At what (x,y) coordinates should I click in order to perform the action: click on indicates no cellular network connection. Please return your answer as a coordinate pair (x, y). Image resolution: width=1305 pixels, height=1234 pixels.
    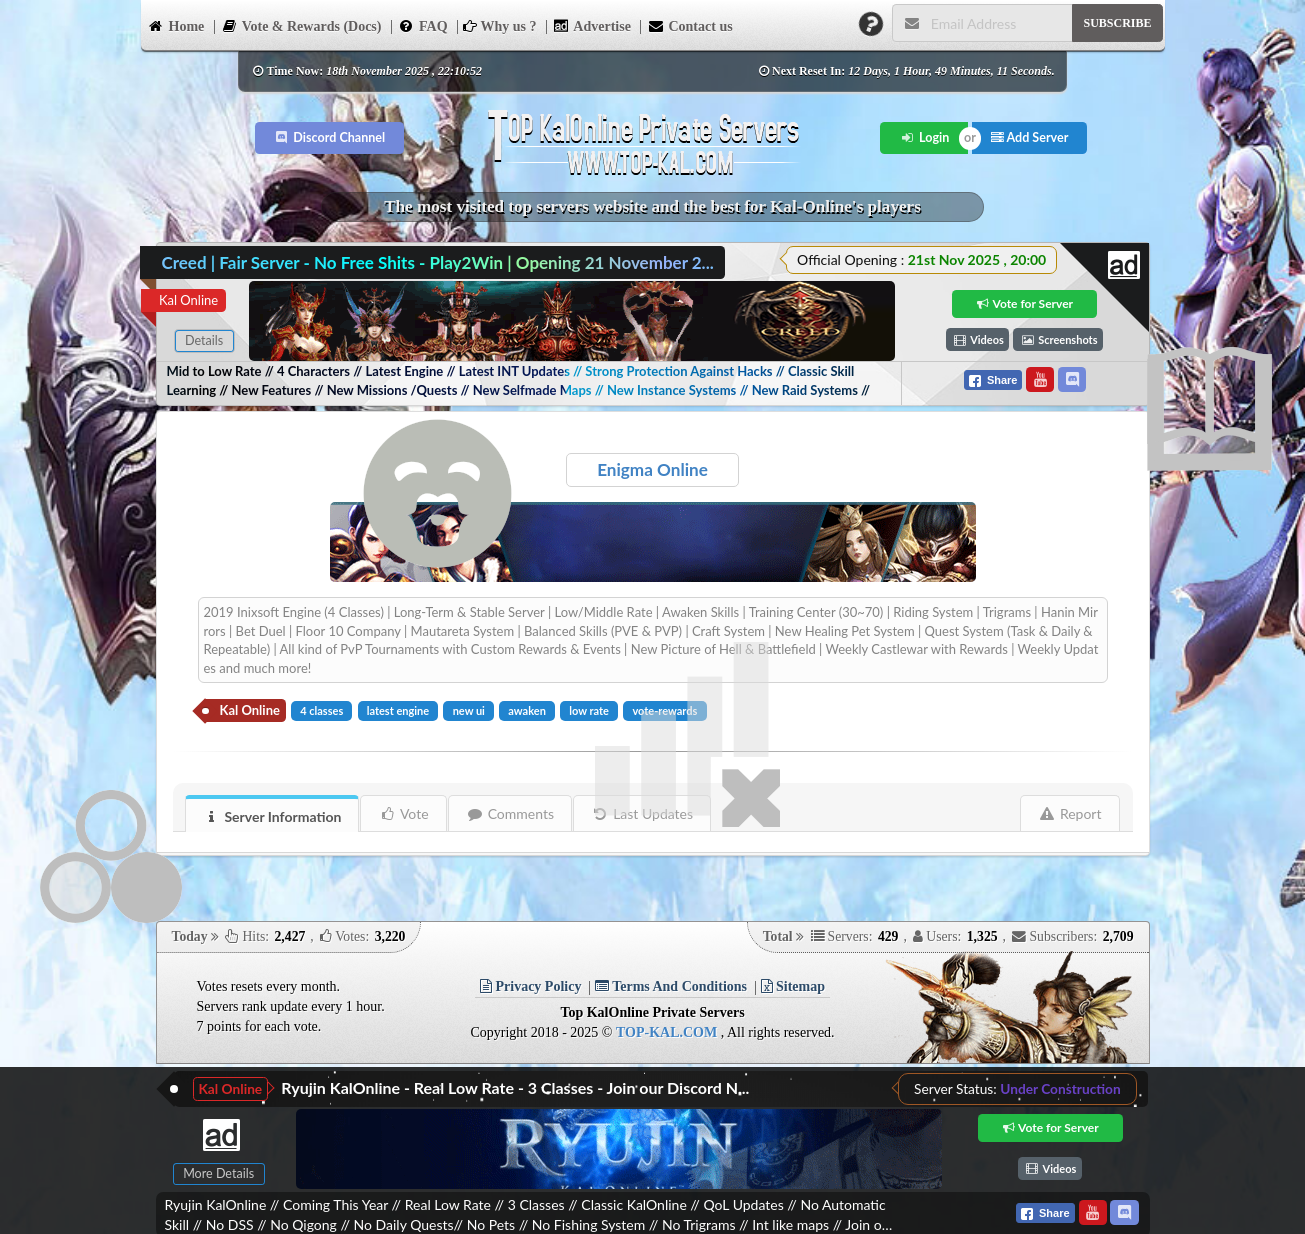
    Looking at the image, I should click on (687, 734).